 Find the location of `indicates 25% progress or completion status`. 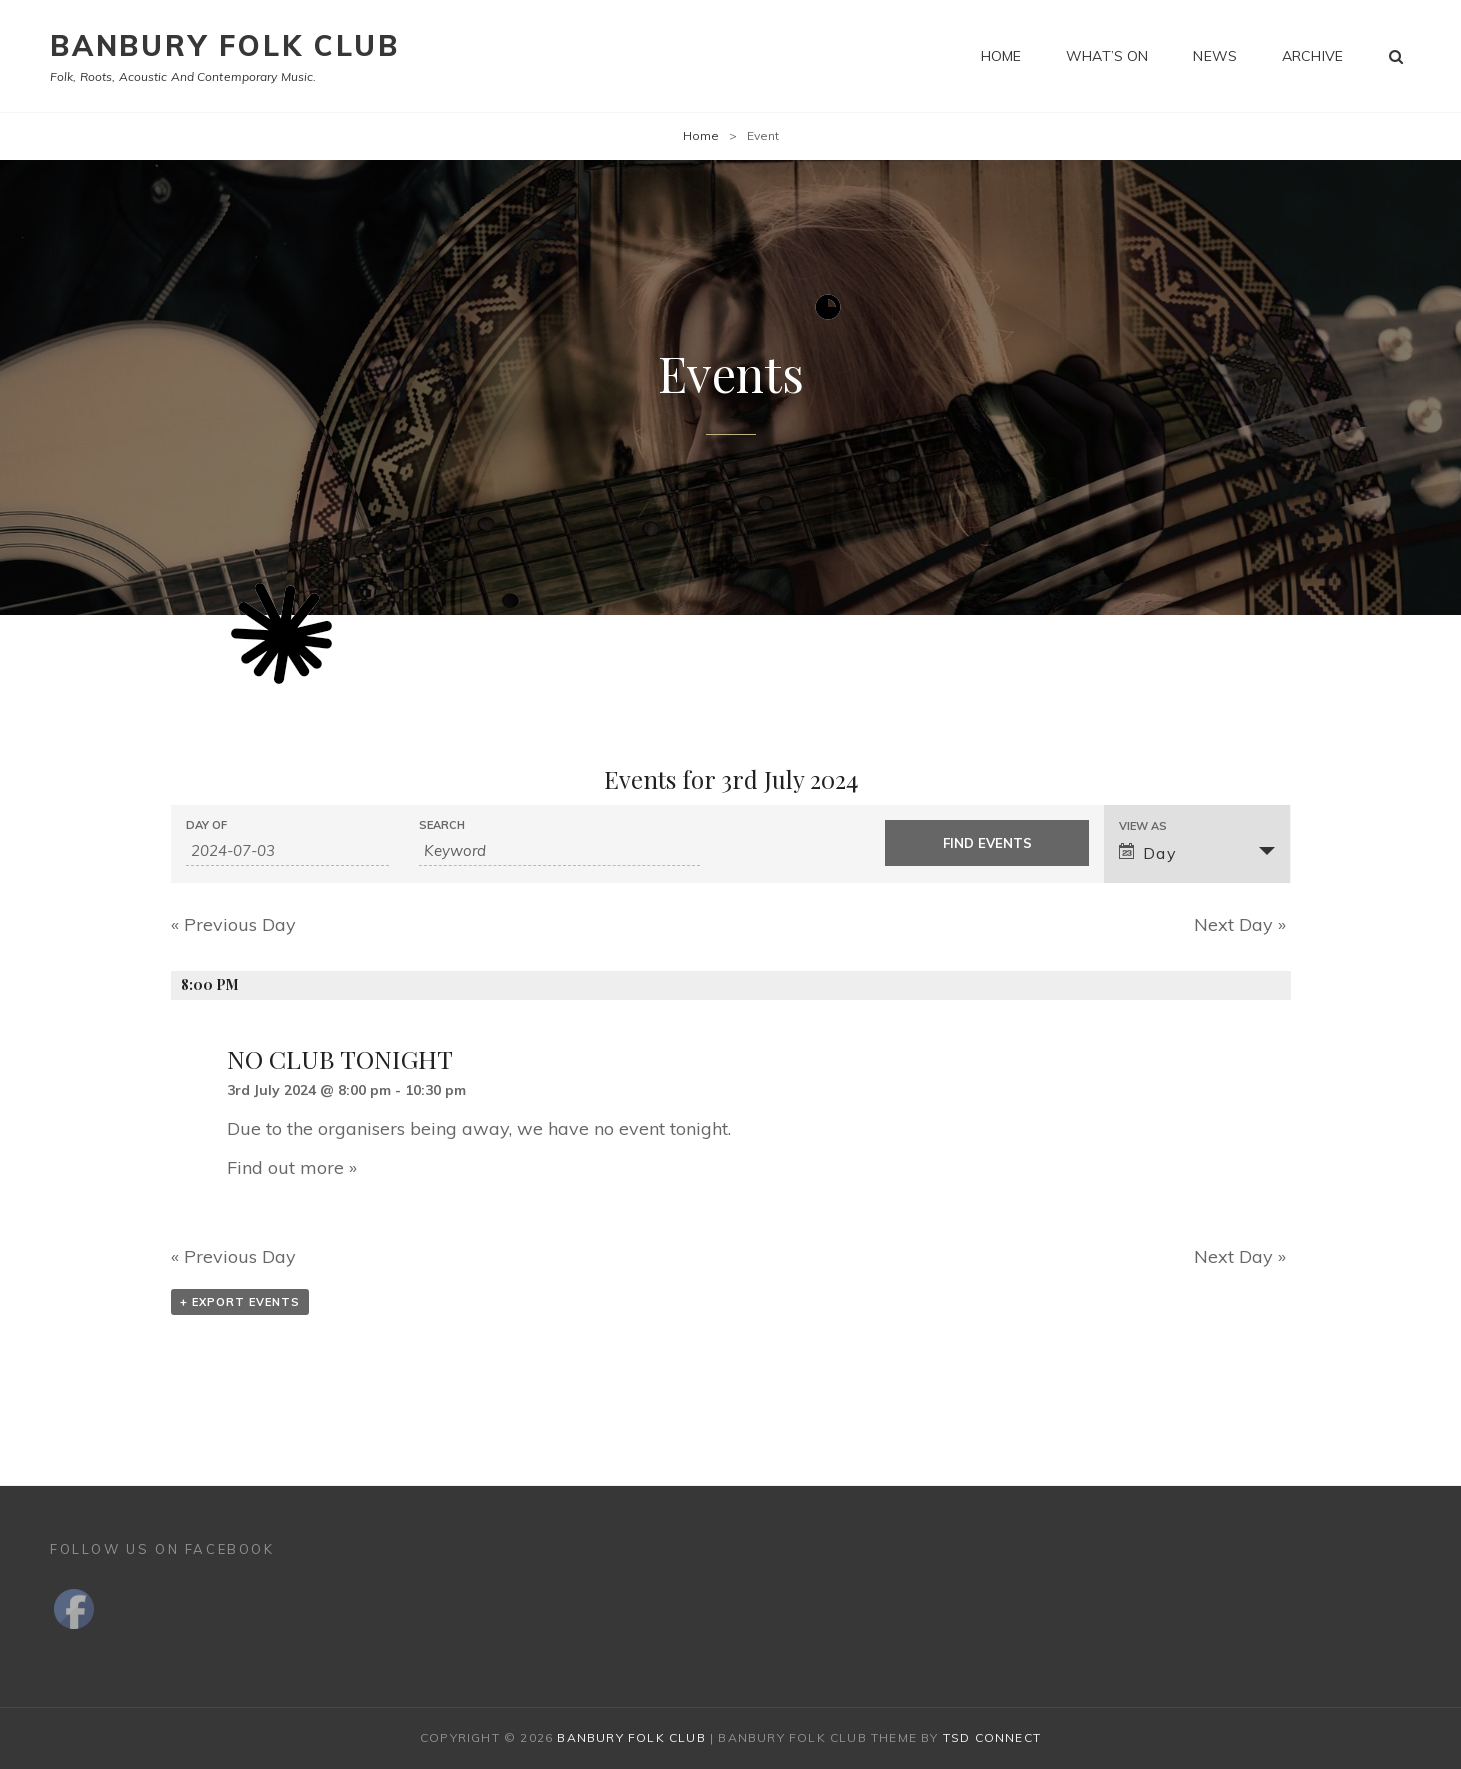

indicates 25% progress or completion status is located at coordinates (828, 307).